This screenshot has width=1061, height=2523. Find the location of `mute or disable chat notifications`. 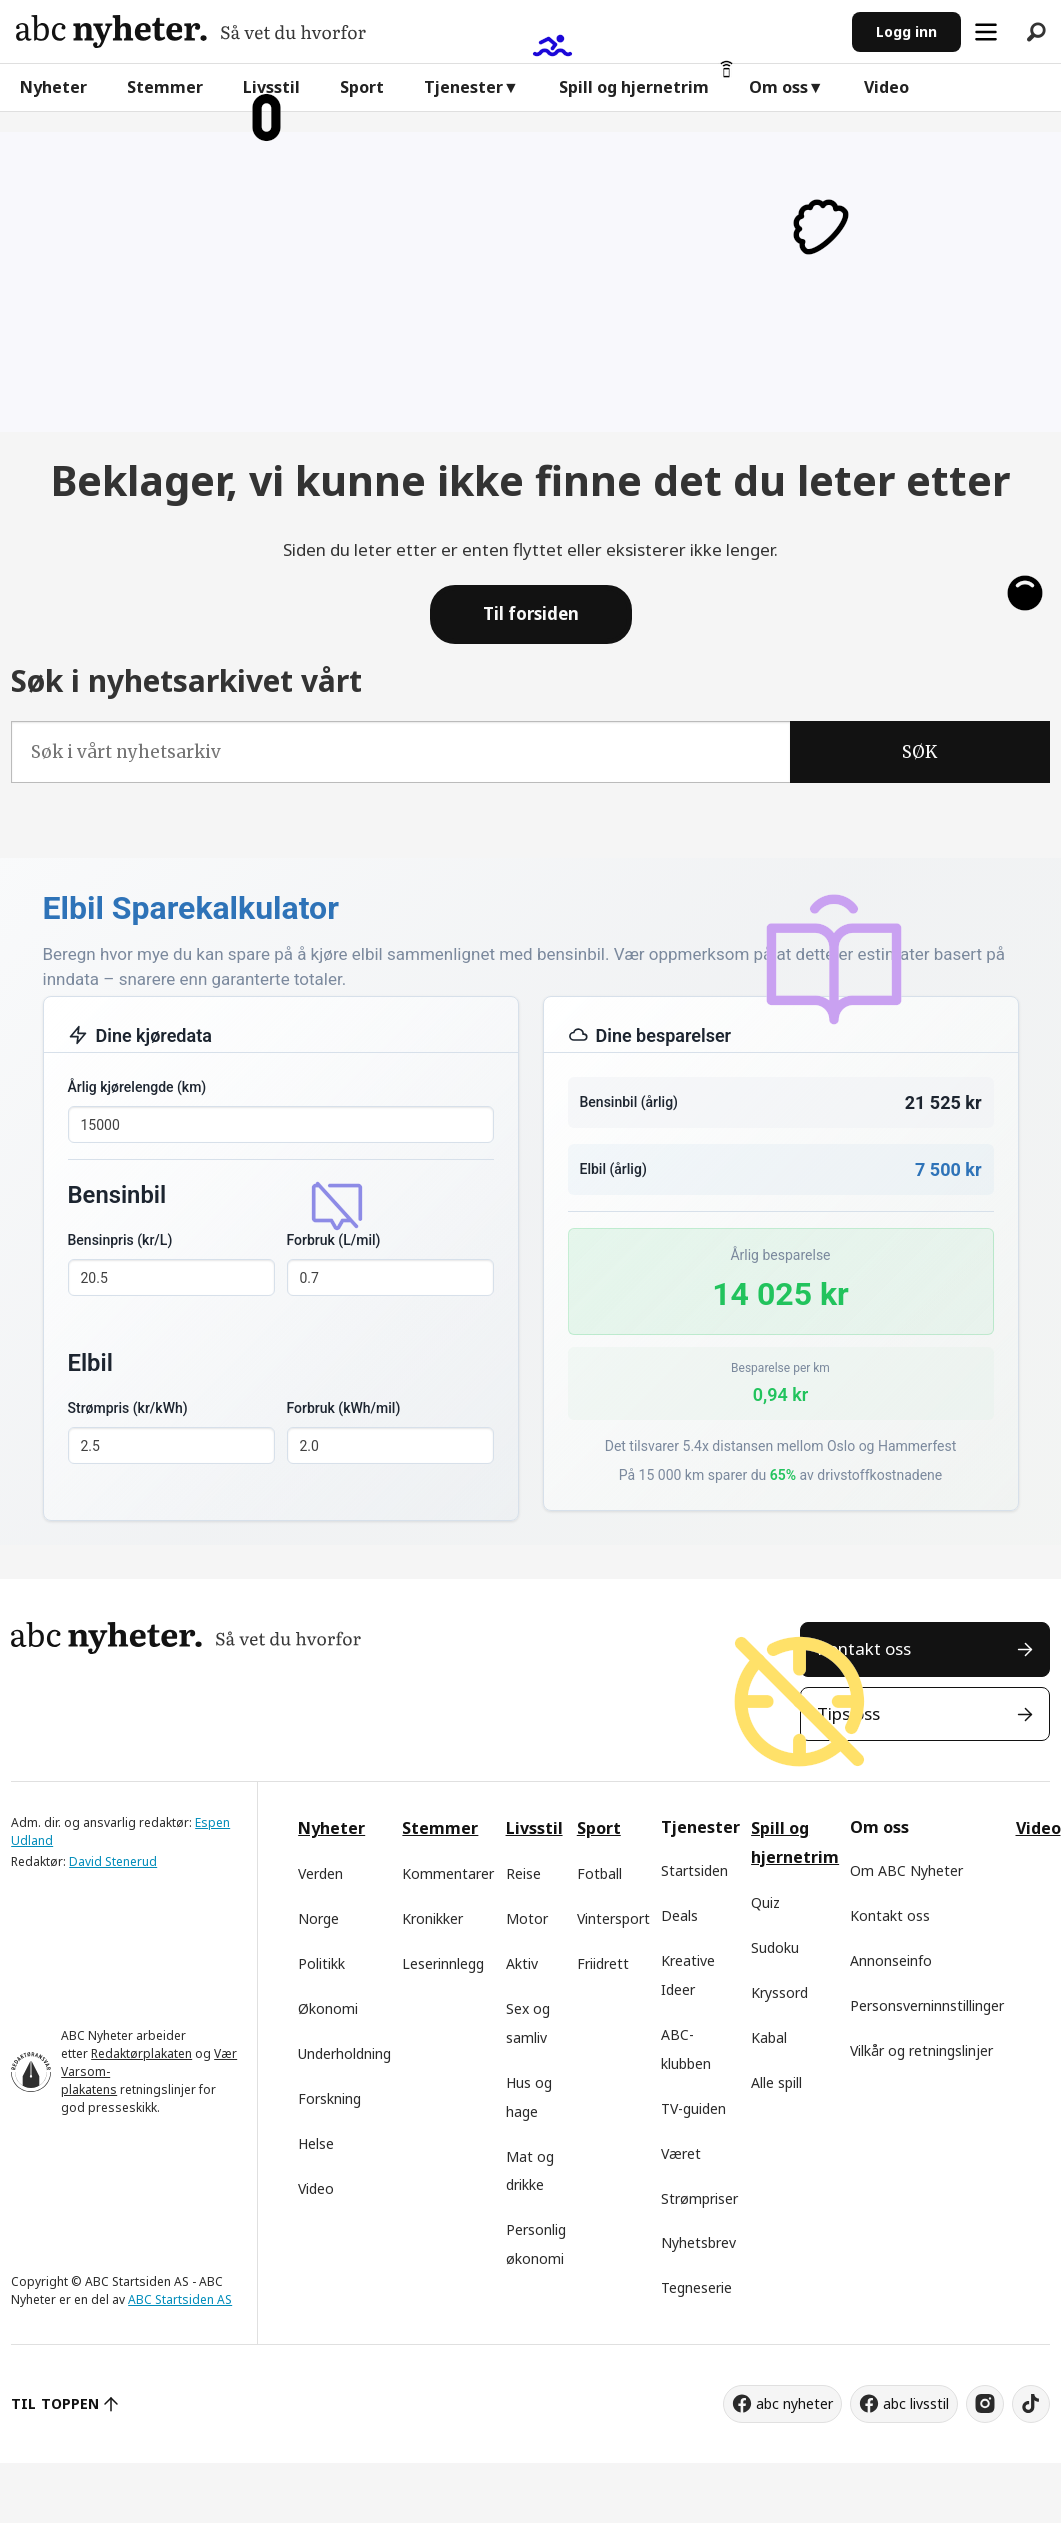

mute or disable chat notifications is located at coordinates (337, 1205).